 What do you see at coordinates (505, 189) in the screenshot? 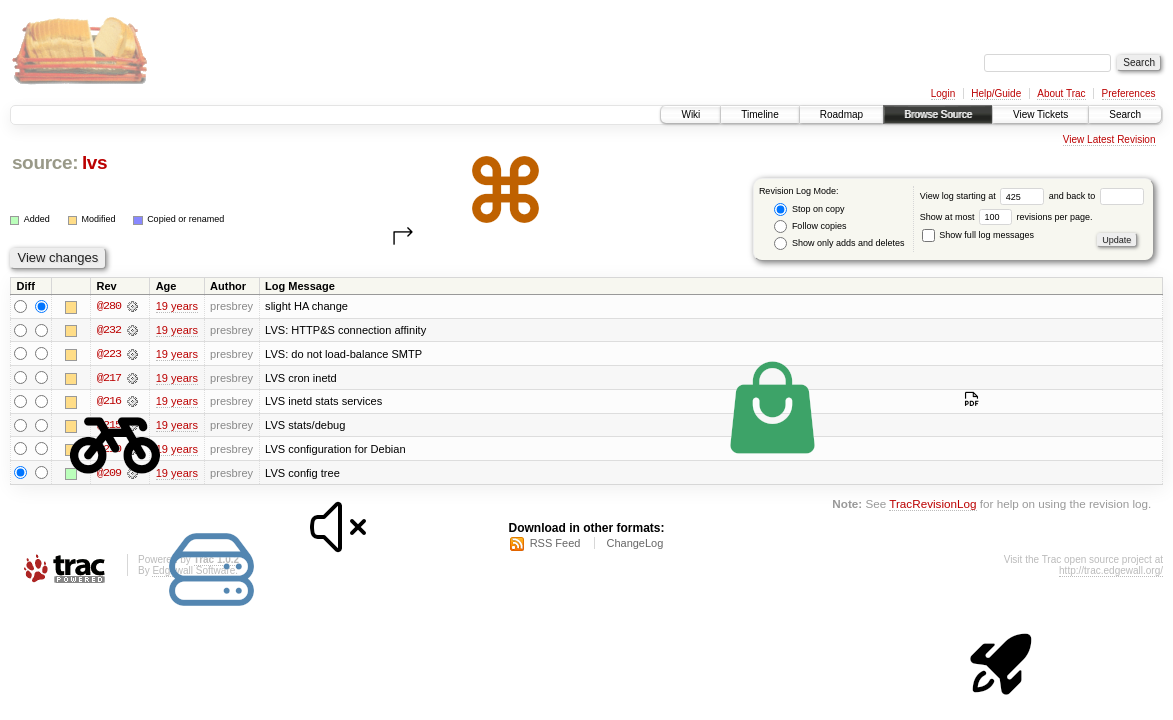
I see `access keyboard shortcuts` at bounding box center [505, 189].